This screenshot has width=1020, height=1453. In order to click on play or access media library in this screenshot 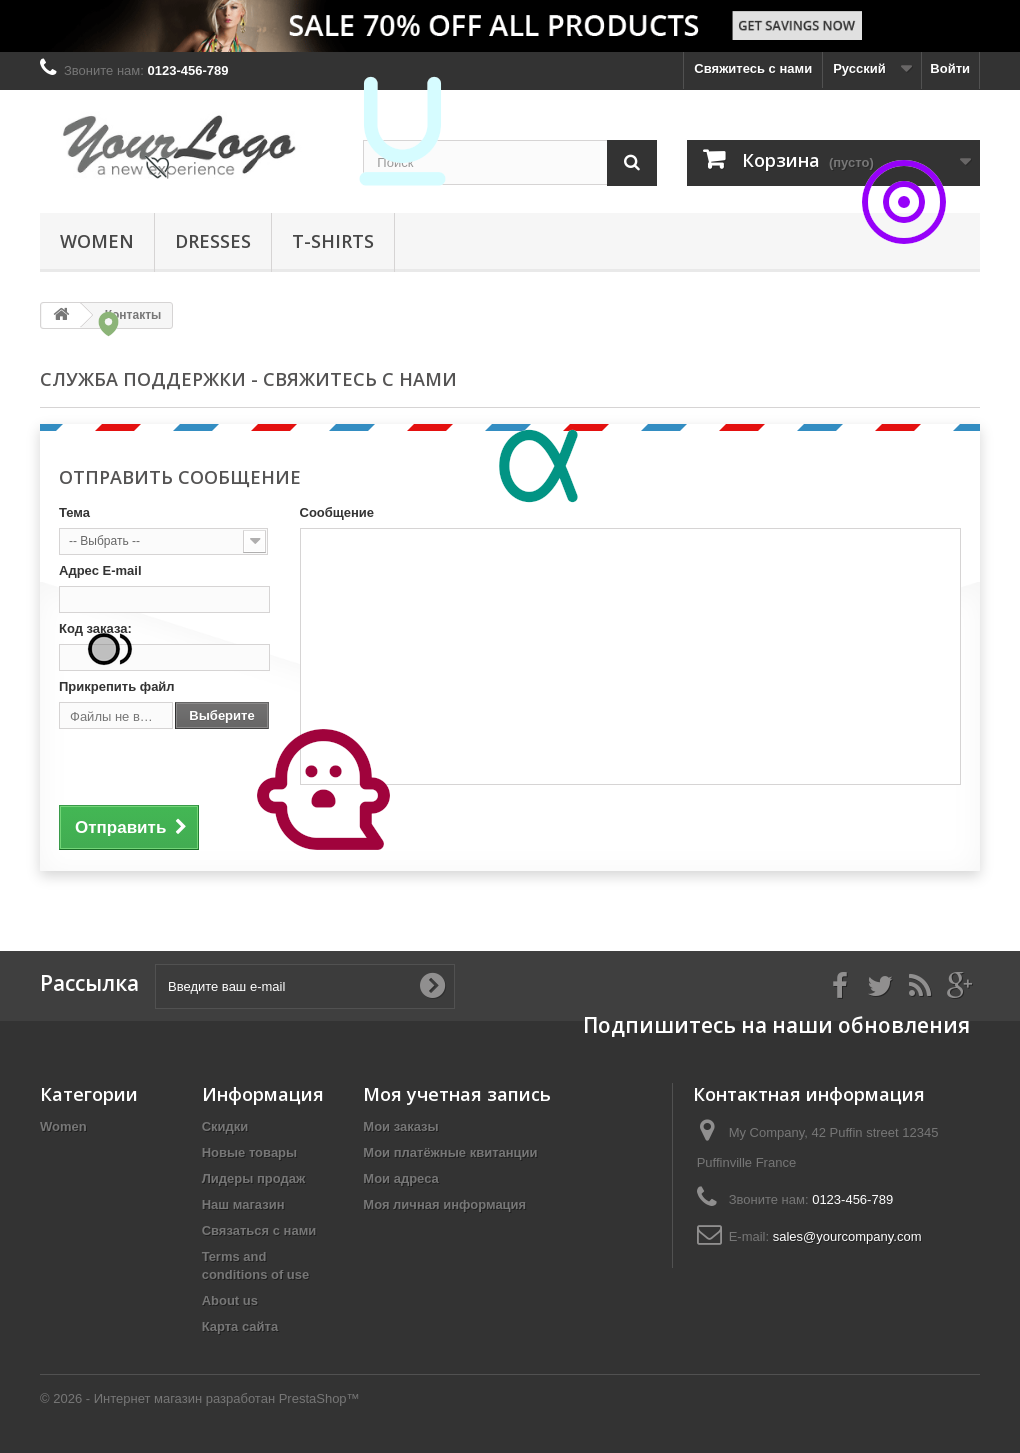, I will do `click(904, 202)`.